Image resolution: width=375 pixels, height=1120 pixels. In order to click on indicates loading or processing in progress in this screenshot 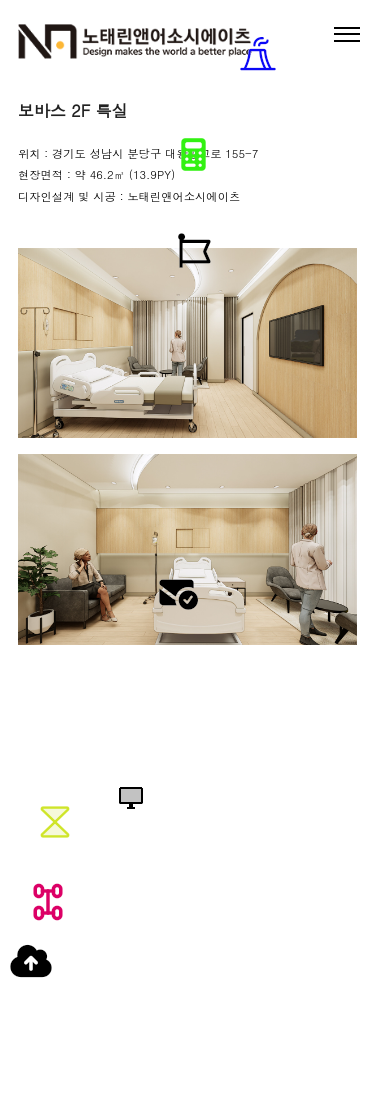, I will do `click(55, 822)`.